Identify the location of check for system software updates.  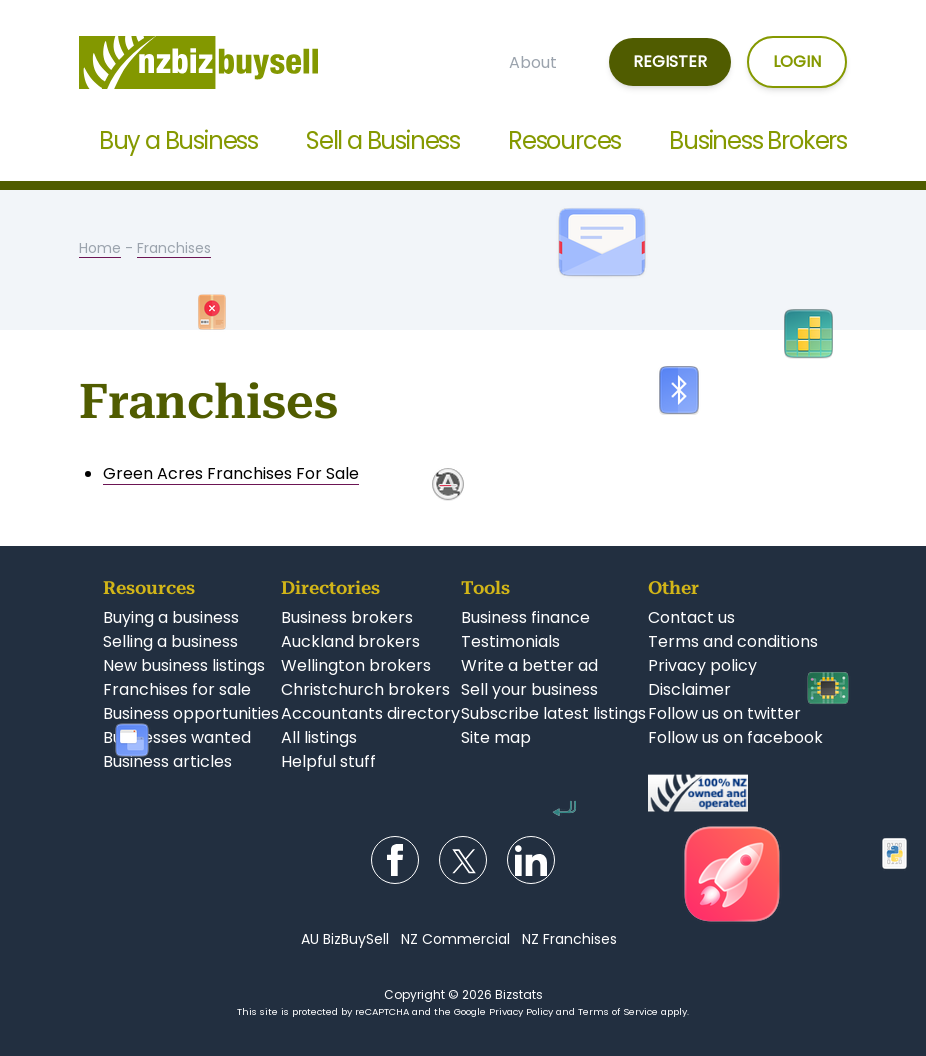
(448, 484).